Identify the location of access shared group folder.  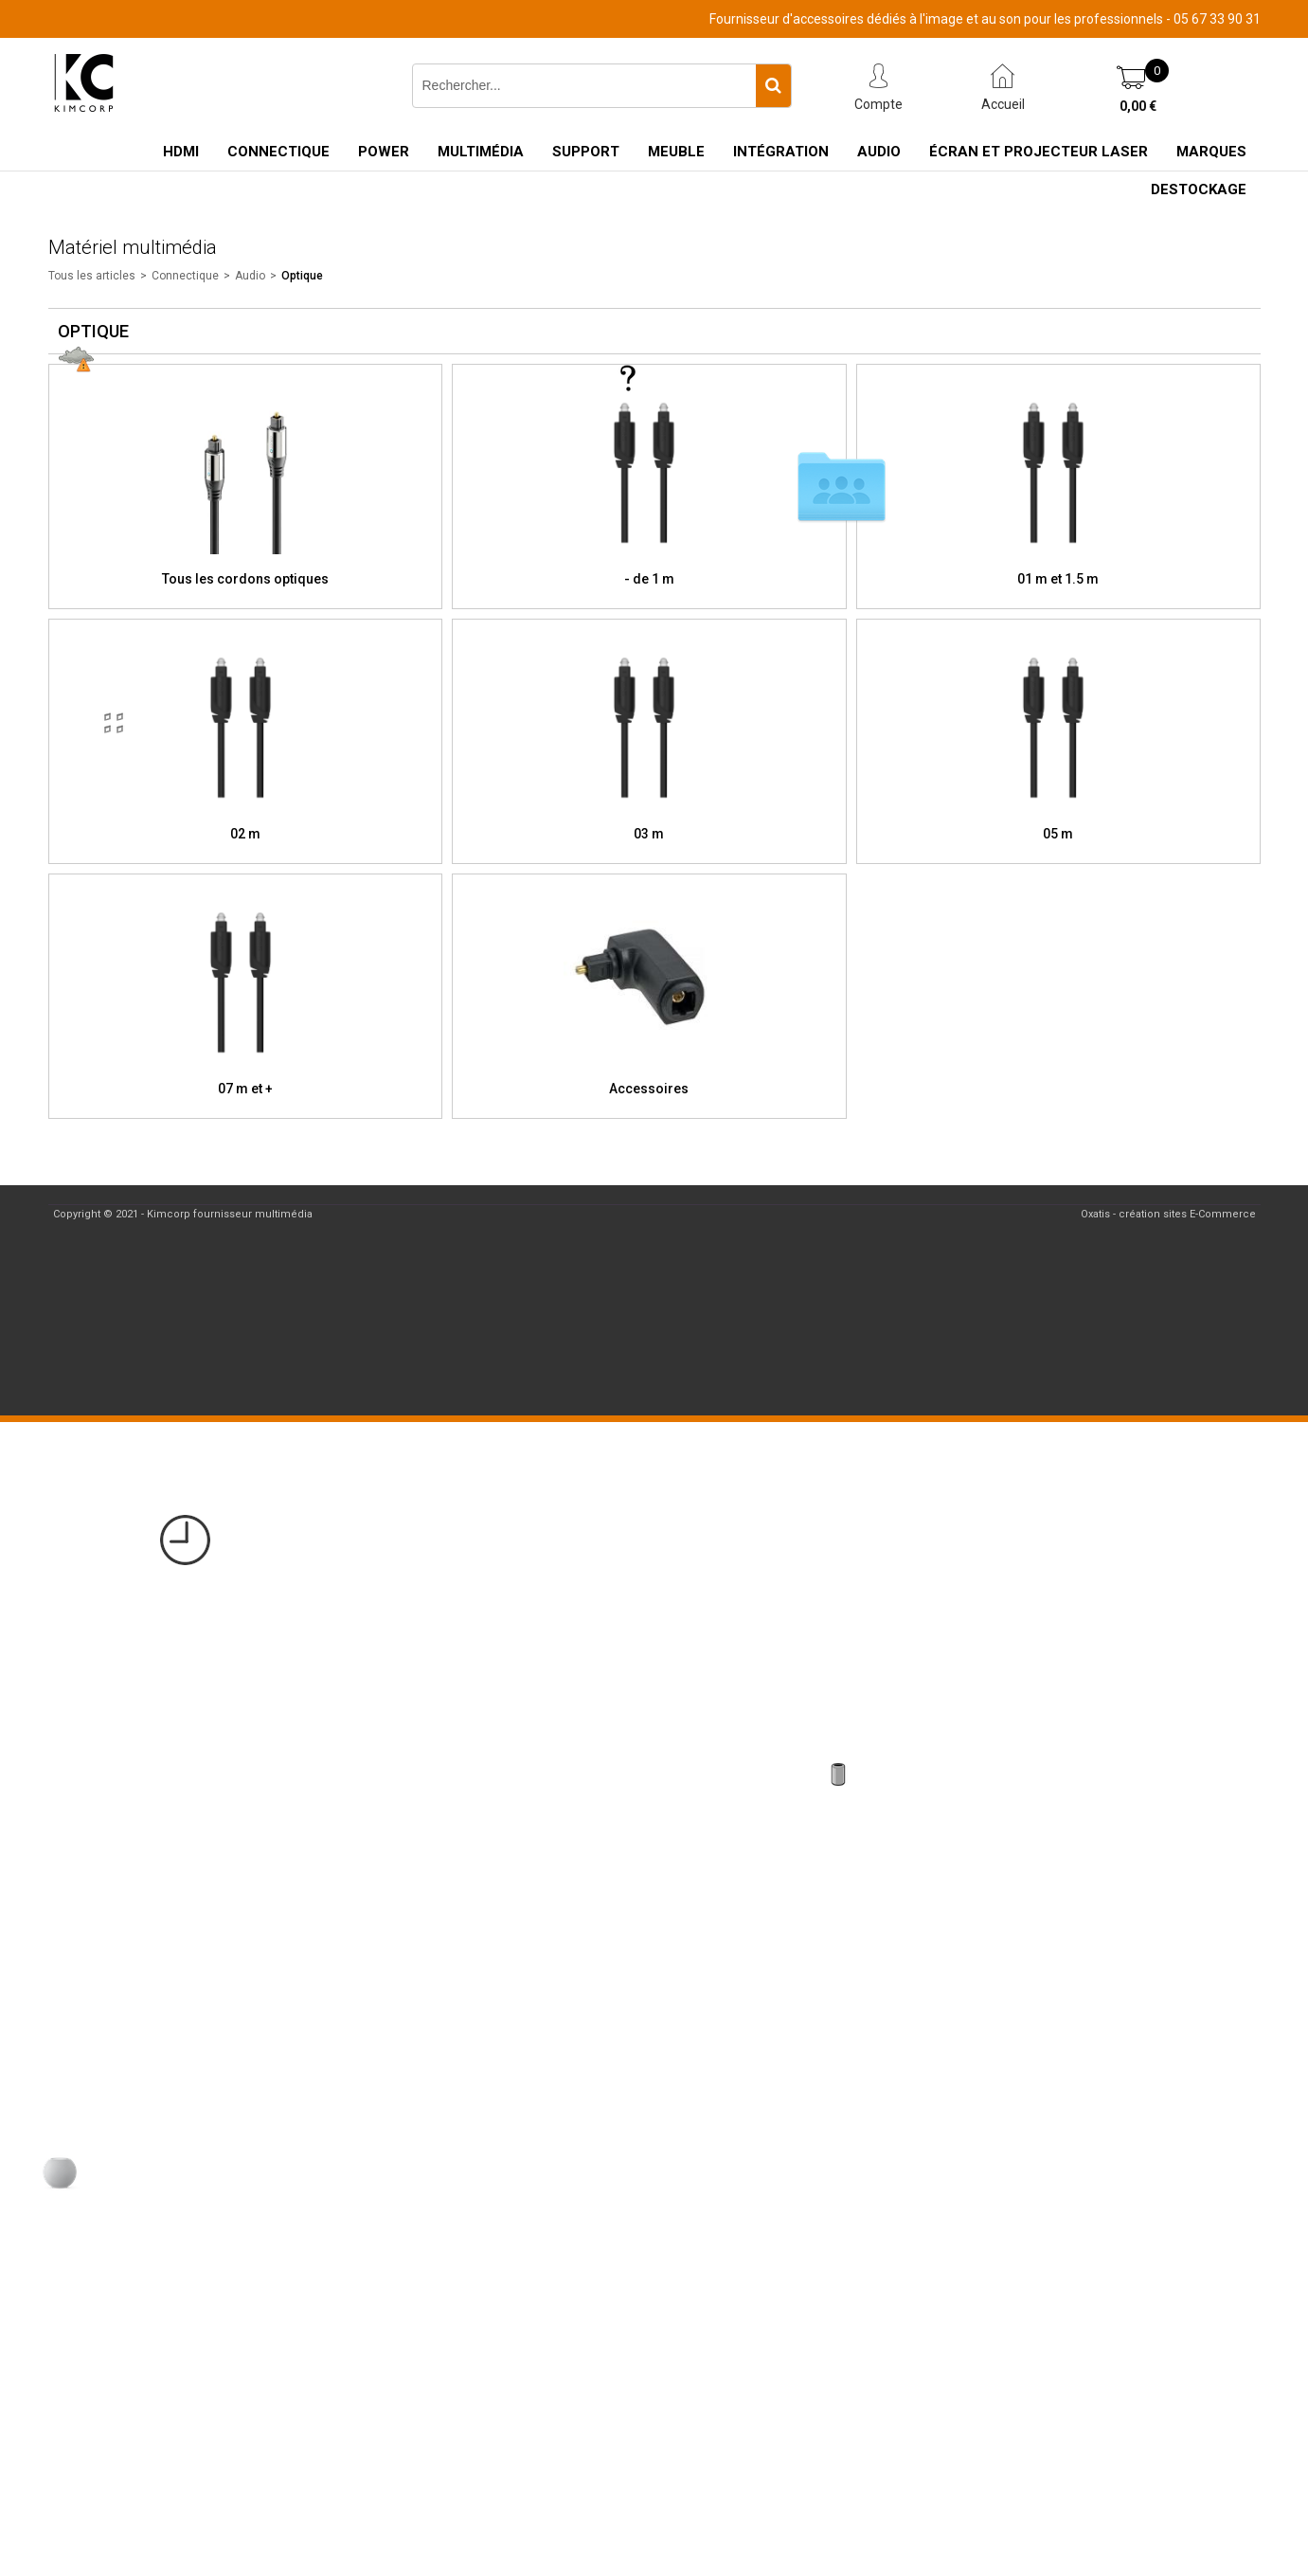
(841, 486).